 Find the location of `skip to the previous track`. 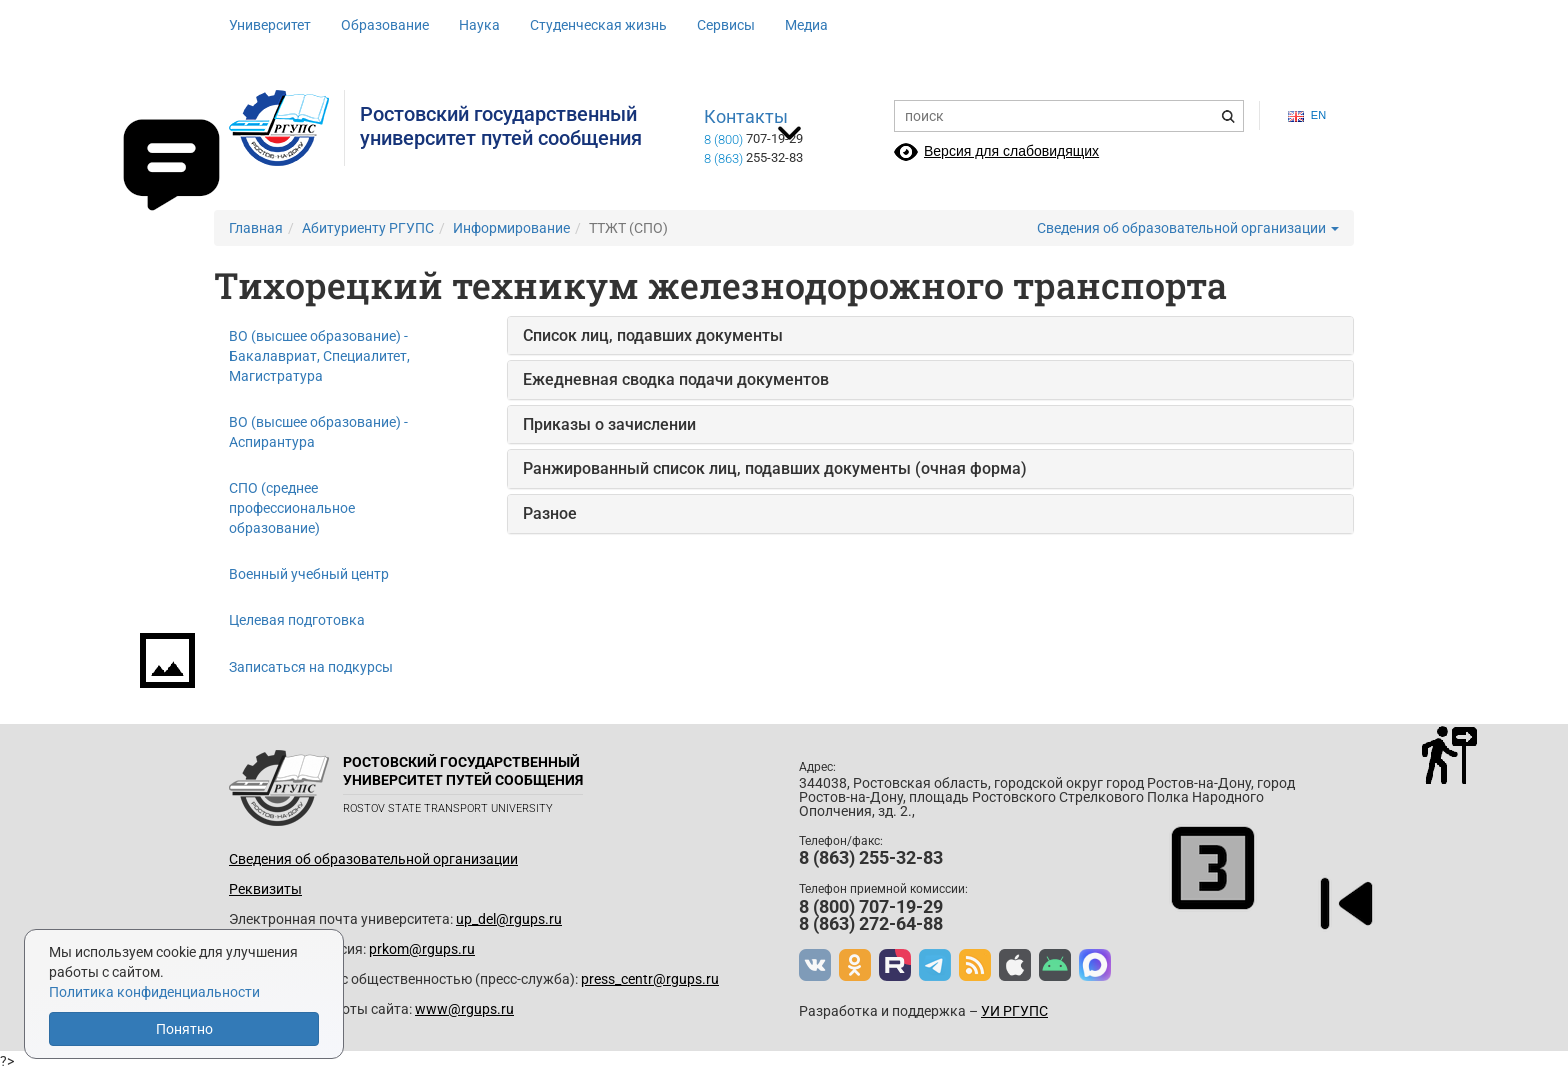

skip to the previous track is located at coordinates (1346, 903).